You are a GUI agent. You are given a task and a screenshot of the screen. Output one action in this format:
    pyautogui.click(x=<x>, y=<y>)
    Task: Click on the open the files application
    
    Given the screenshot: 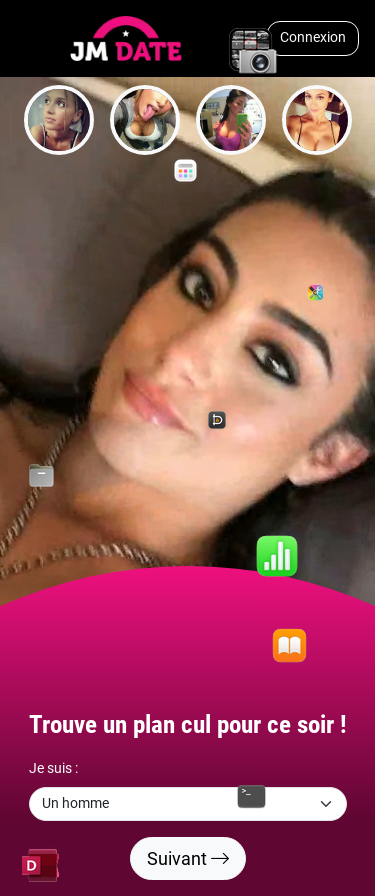 What is the action you would take?
    pyautogui.click(x=41, y=475)
    